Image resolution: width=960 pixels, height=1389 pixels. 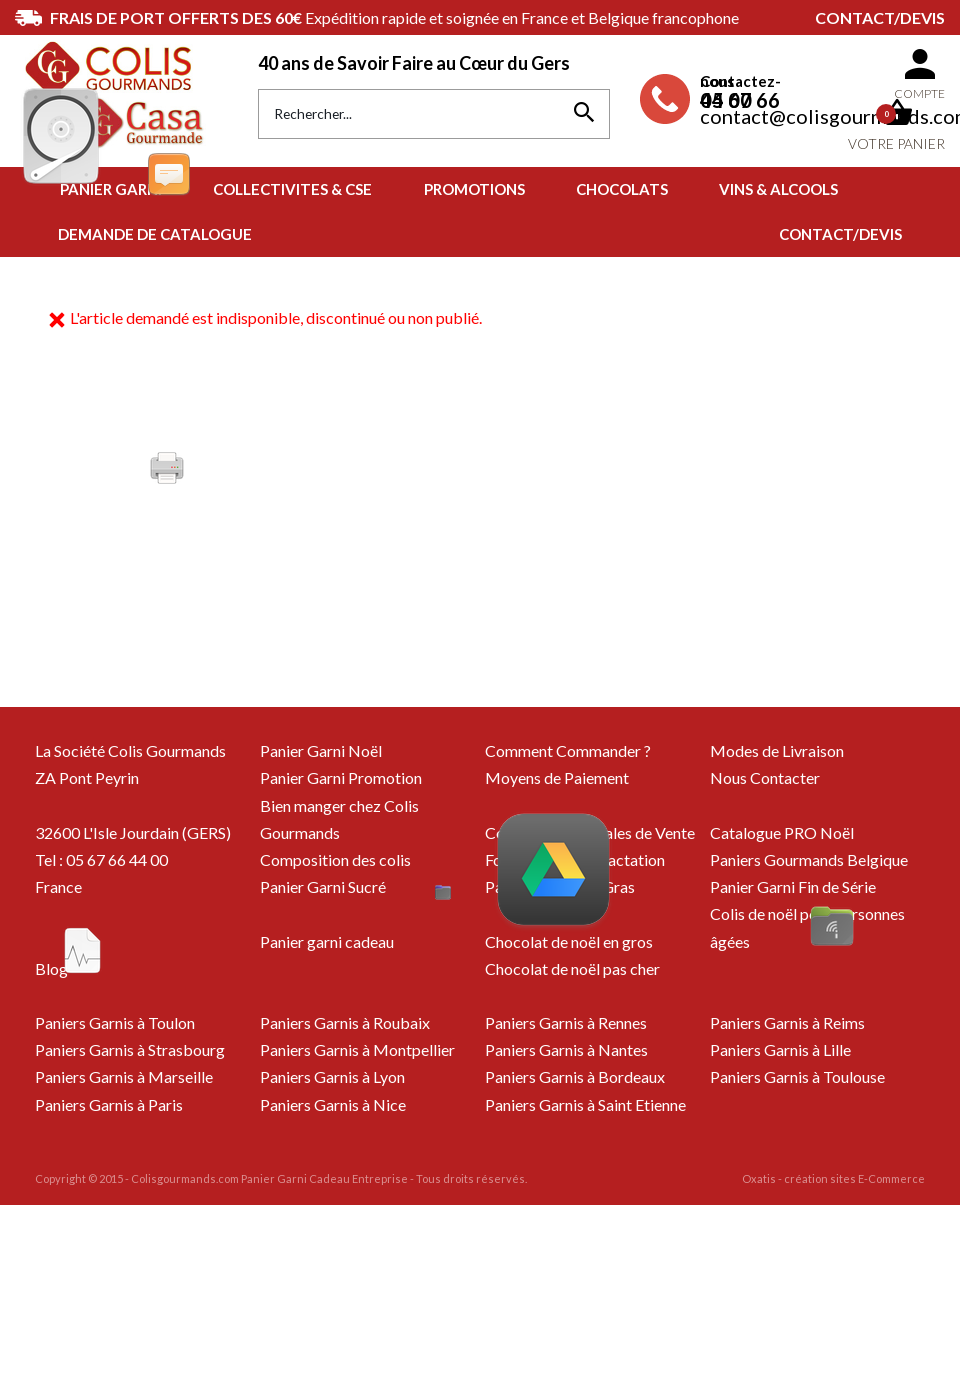 What do you see at coordinates (82, 950) in the screenshot?
I see `view system log file` at bounding box center [82, 950].